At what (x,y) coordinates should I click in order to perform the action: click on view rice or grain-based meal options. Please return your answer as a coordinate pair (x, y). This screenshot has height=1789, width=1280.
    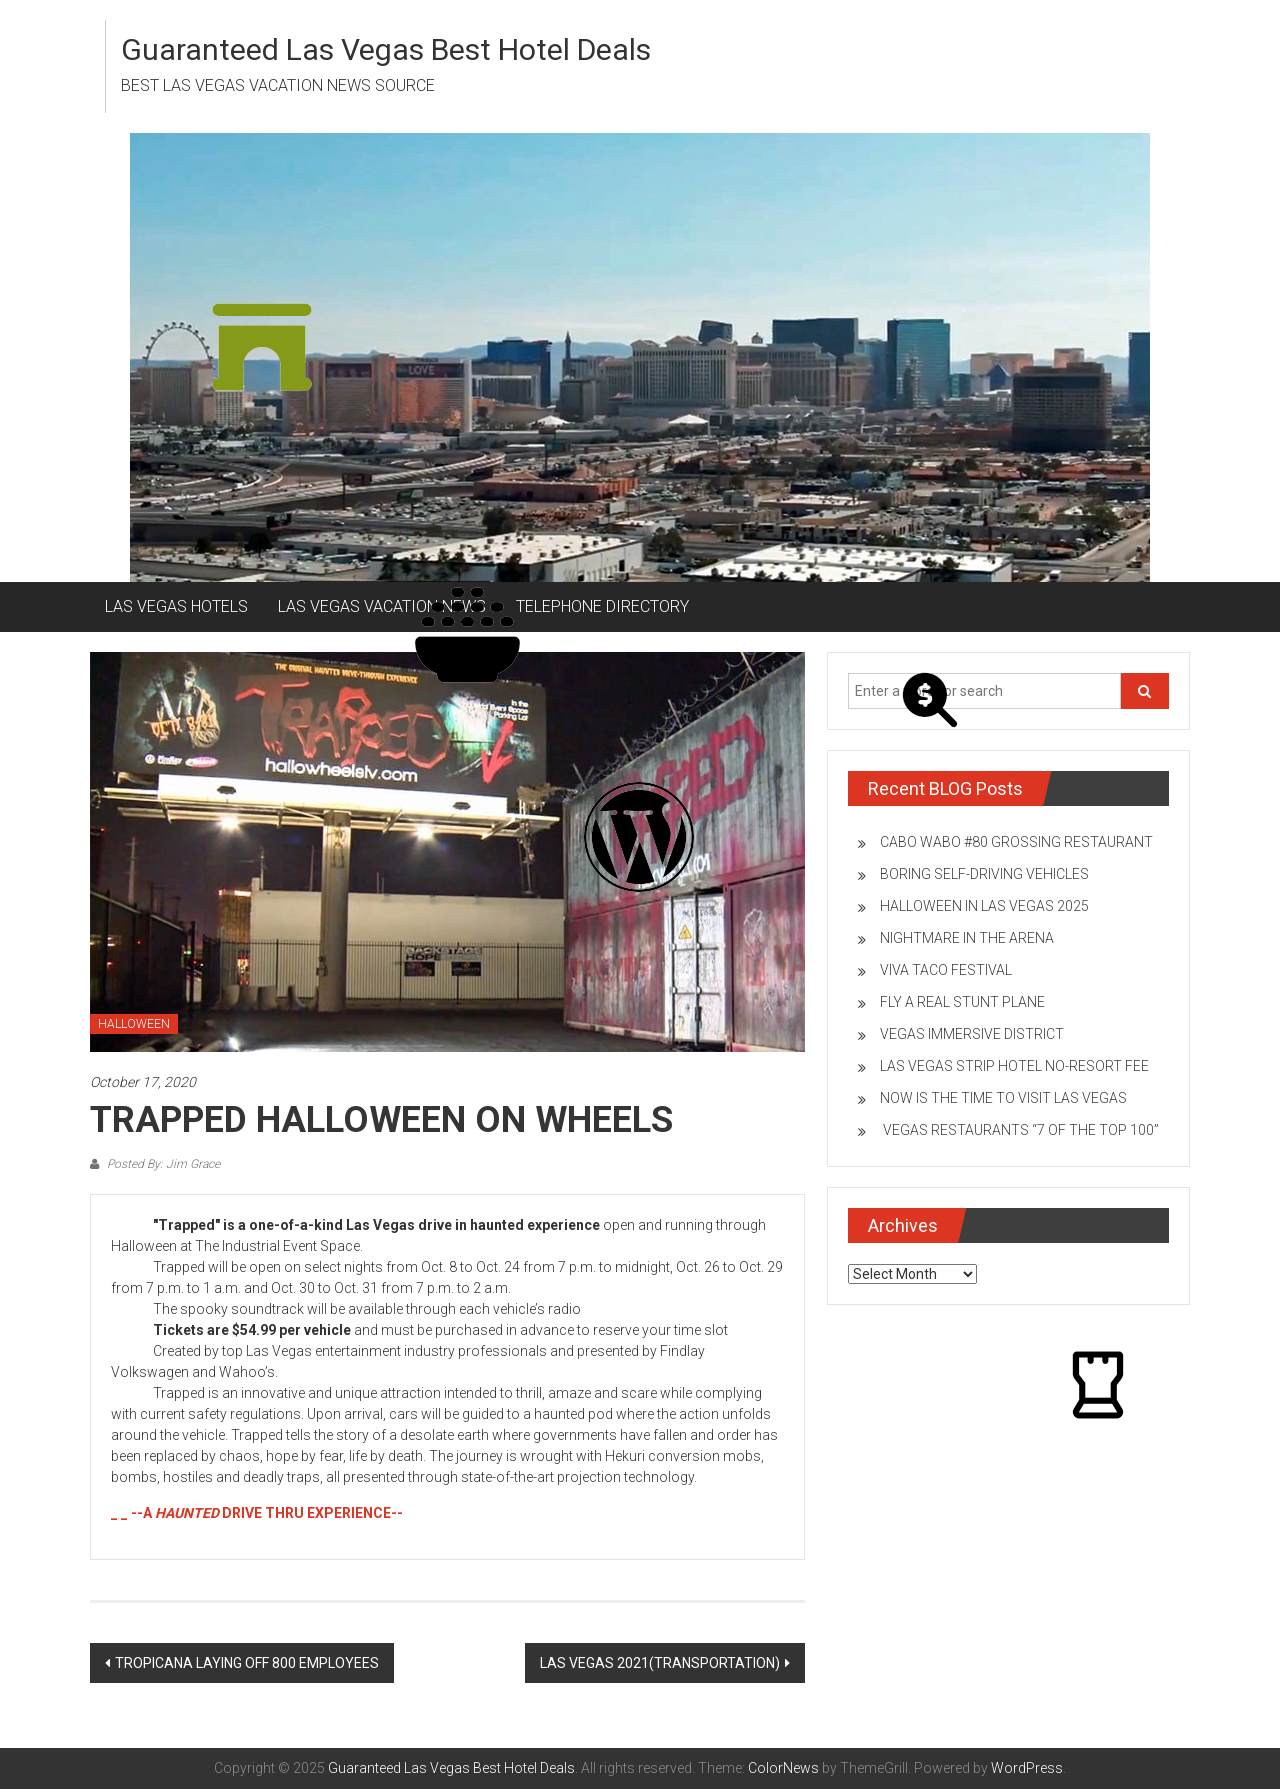
    Looking at the image, I should click on (467, 636).